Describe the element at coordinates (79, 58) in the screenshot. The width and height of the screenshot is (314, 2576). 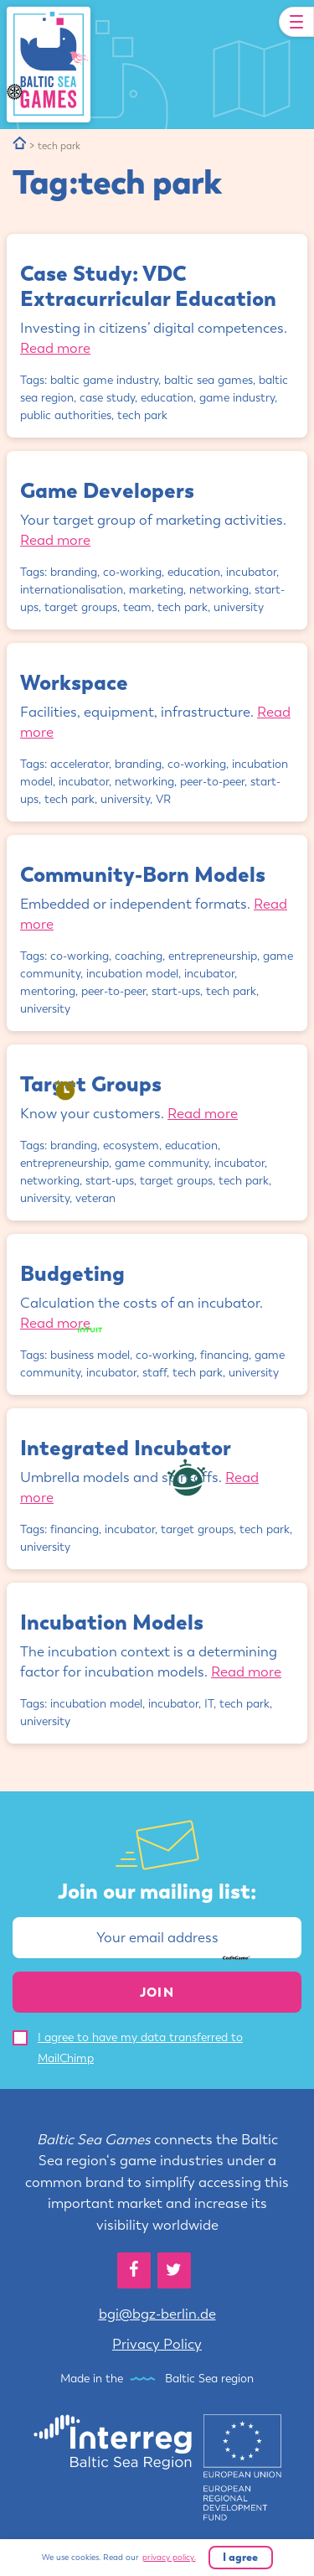
I see `phoenix framework logo` at that location.